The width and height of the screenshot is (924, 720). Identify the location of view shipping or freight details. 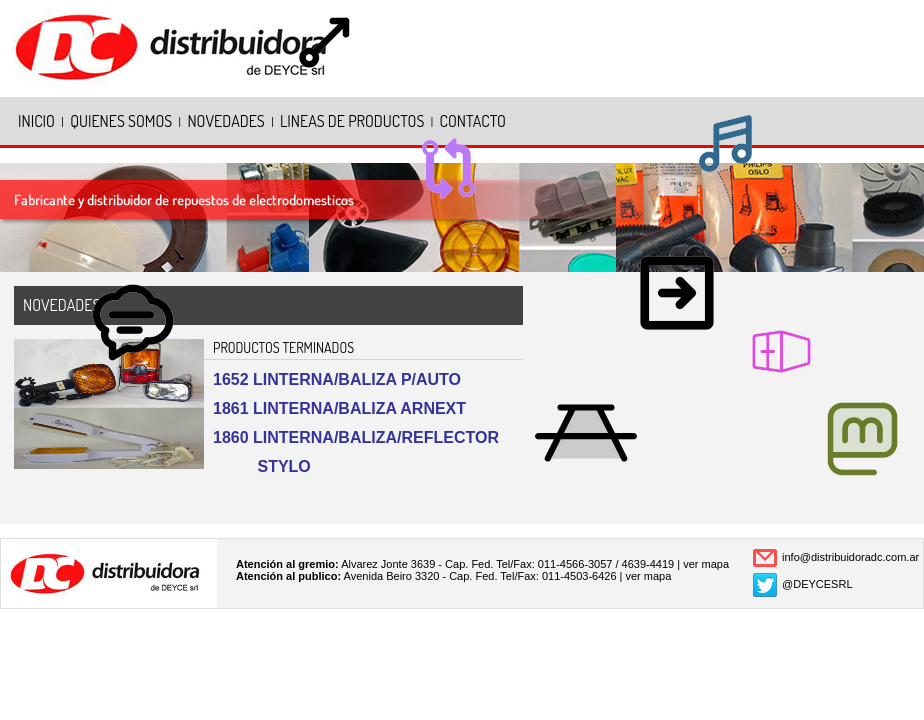
(781, 351).